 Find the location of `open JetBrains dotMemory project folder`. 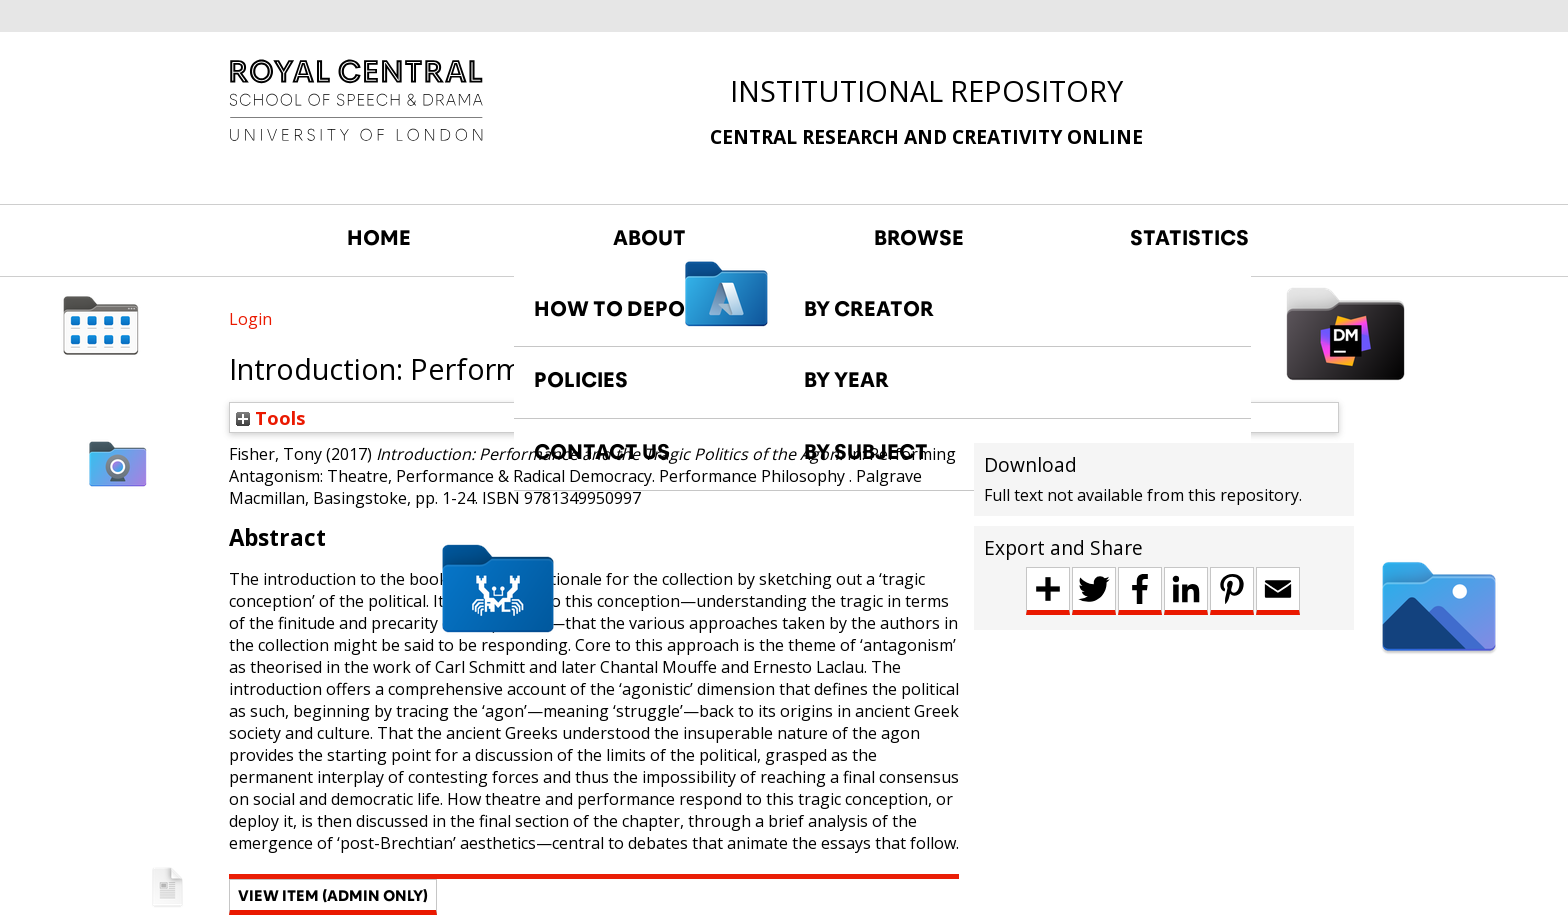

open JetBrains dotMemory project folder is located at coordinates (1345, 337).